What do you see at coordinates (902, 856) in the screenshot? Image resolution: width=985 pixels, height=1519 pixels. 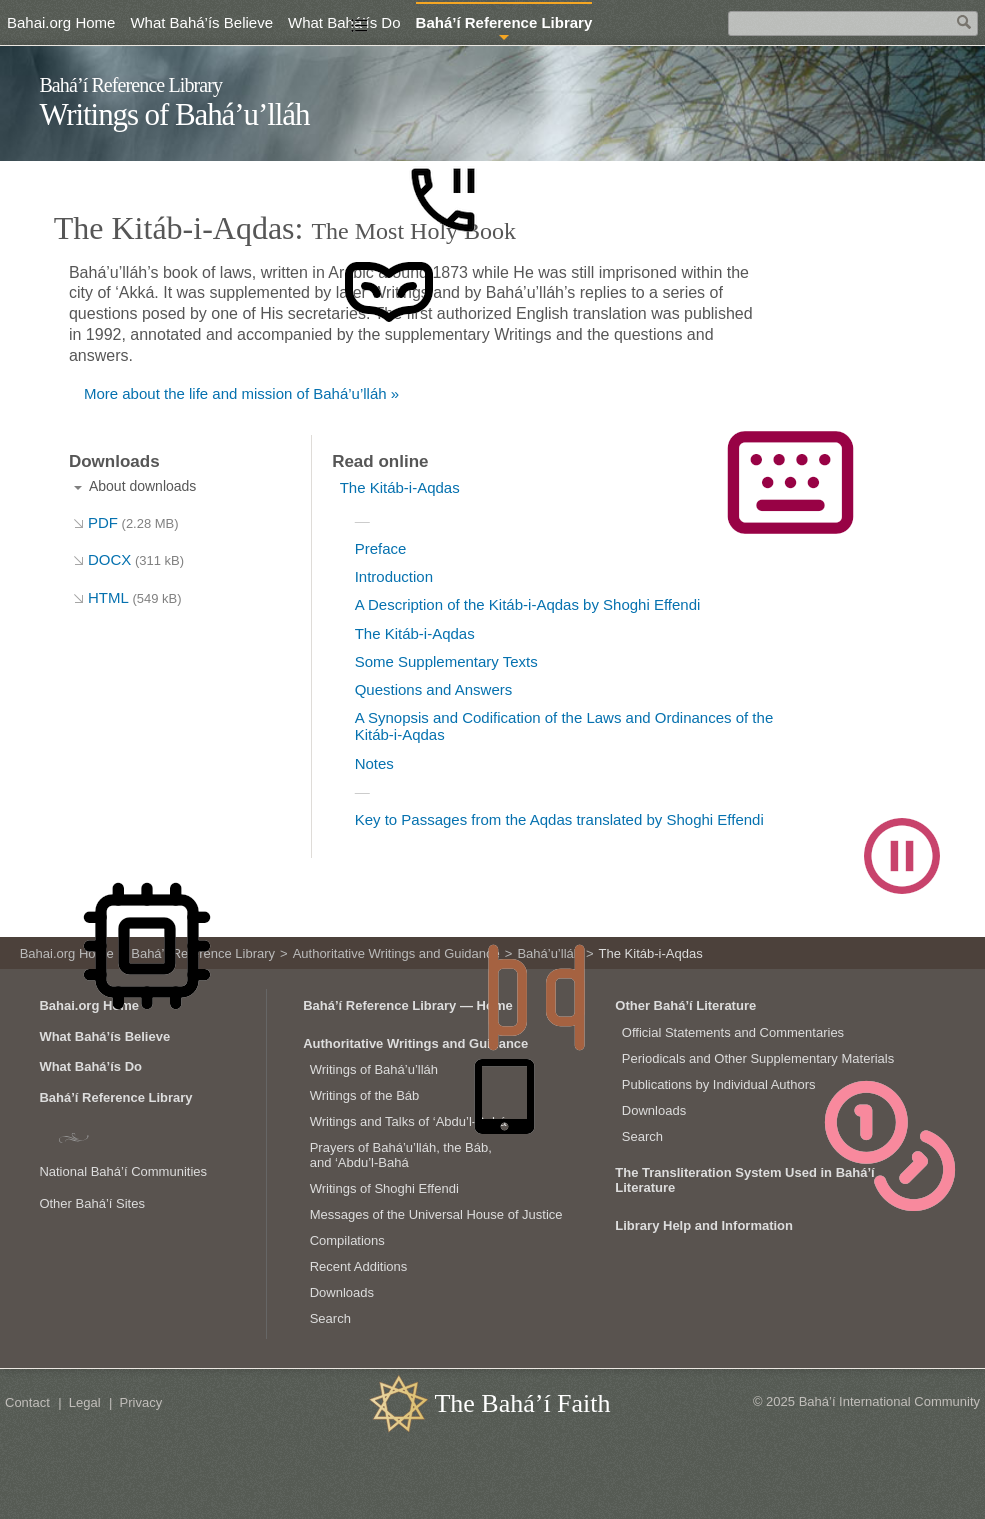 I see `pause media playback` at bounding box center [902, 856].